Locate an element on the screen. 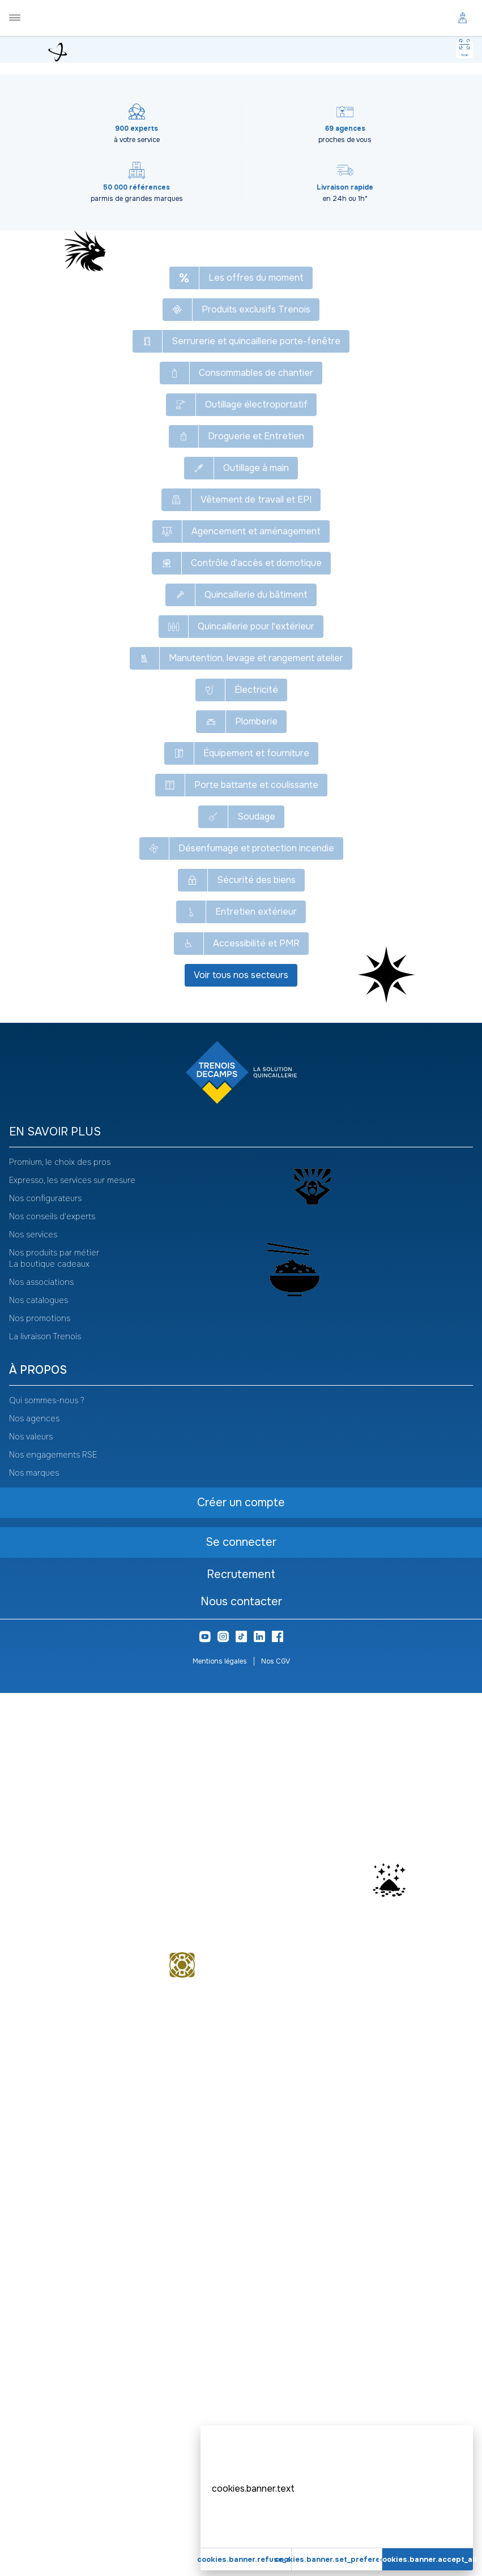 This screenshot has width=482, height=2576. indicates a character in panic or fear state is located at coordinates (312, 1186).